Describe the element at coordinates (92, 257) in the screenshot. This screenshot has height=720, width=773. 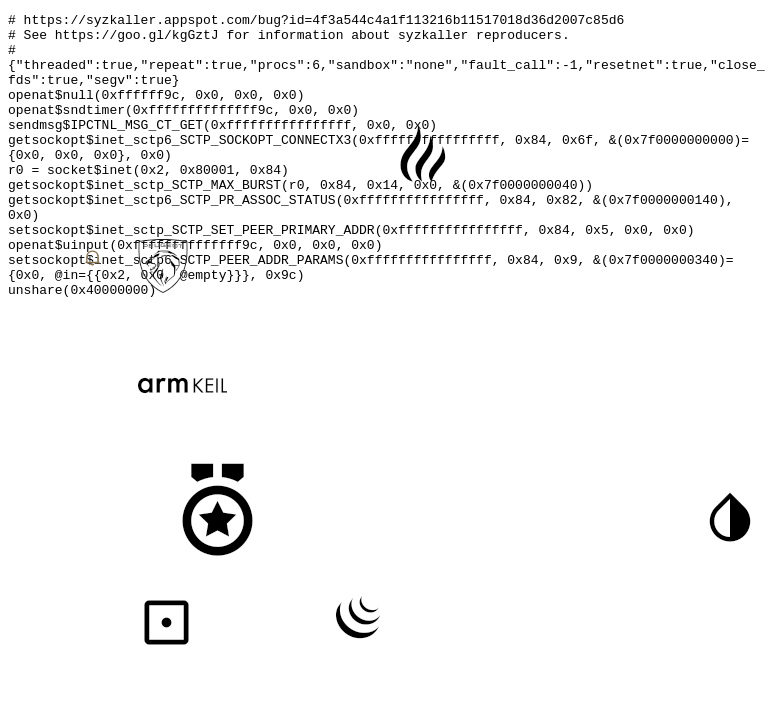
I see `view notifications` at that location.